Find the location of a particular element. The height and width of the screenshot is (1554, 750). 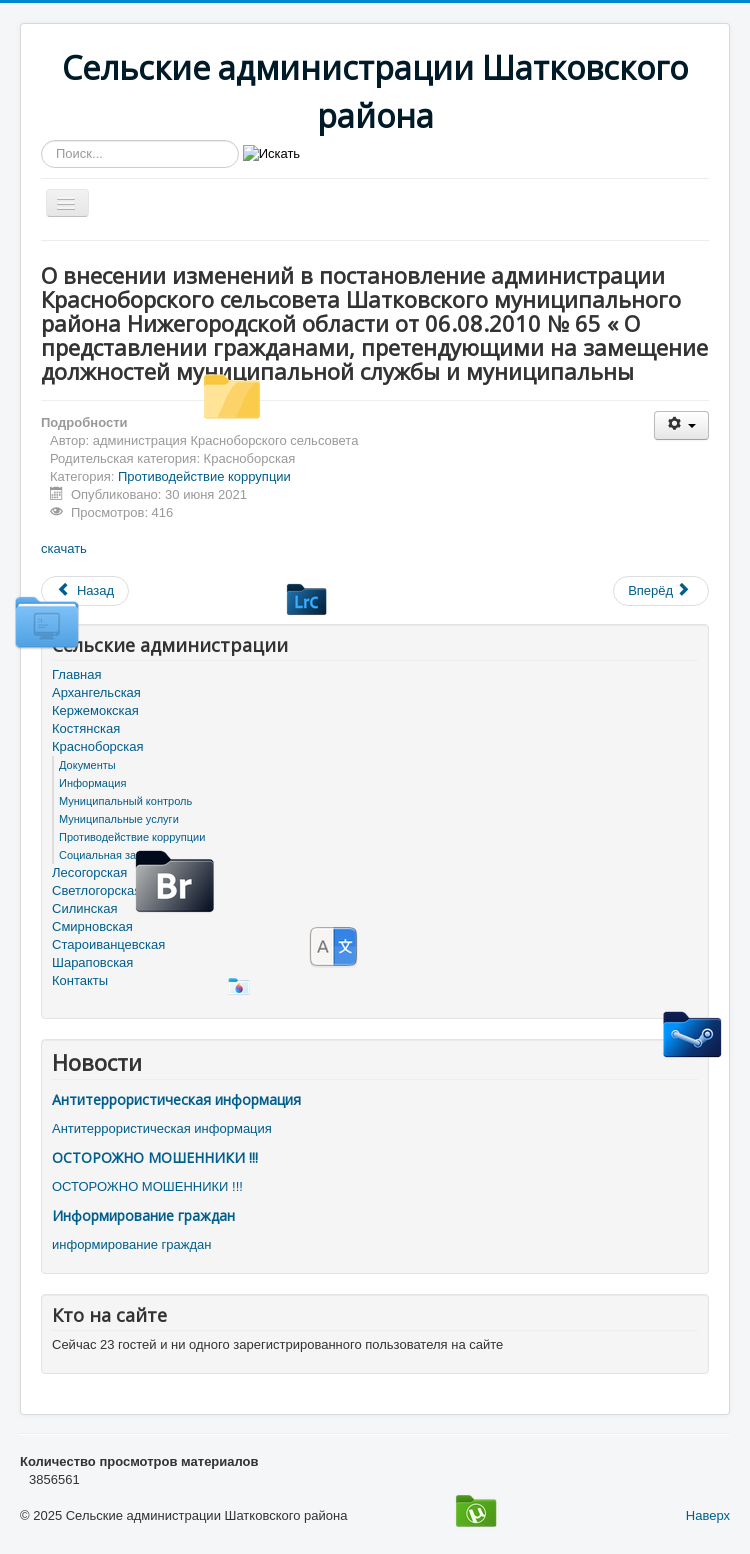

folder containing Adobe Bridge files is located at coordinates (174, 883).